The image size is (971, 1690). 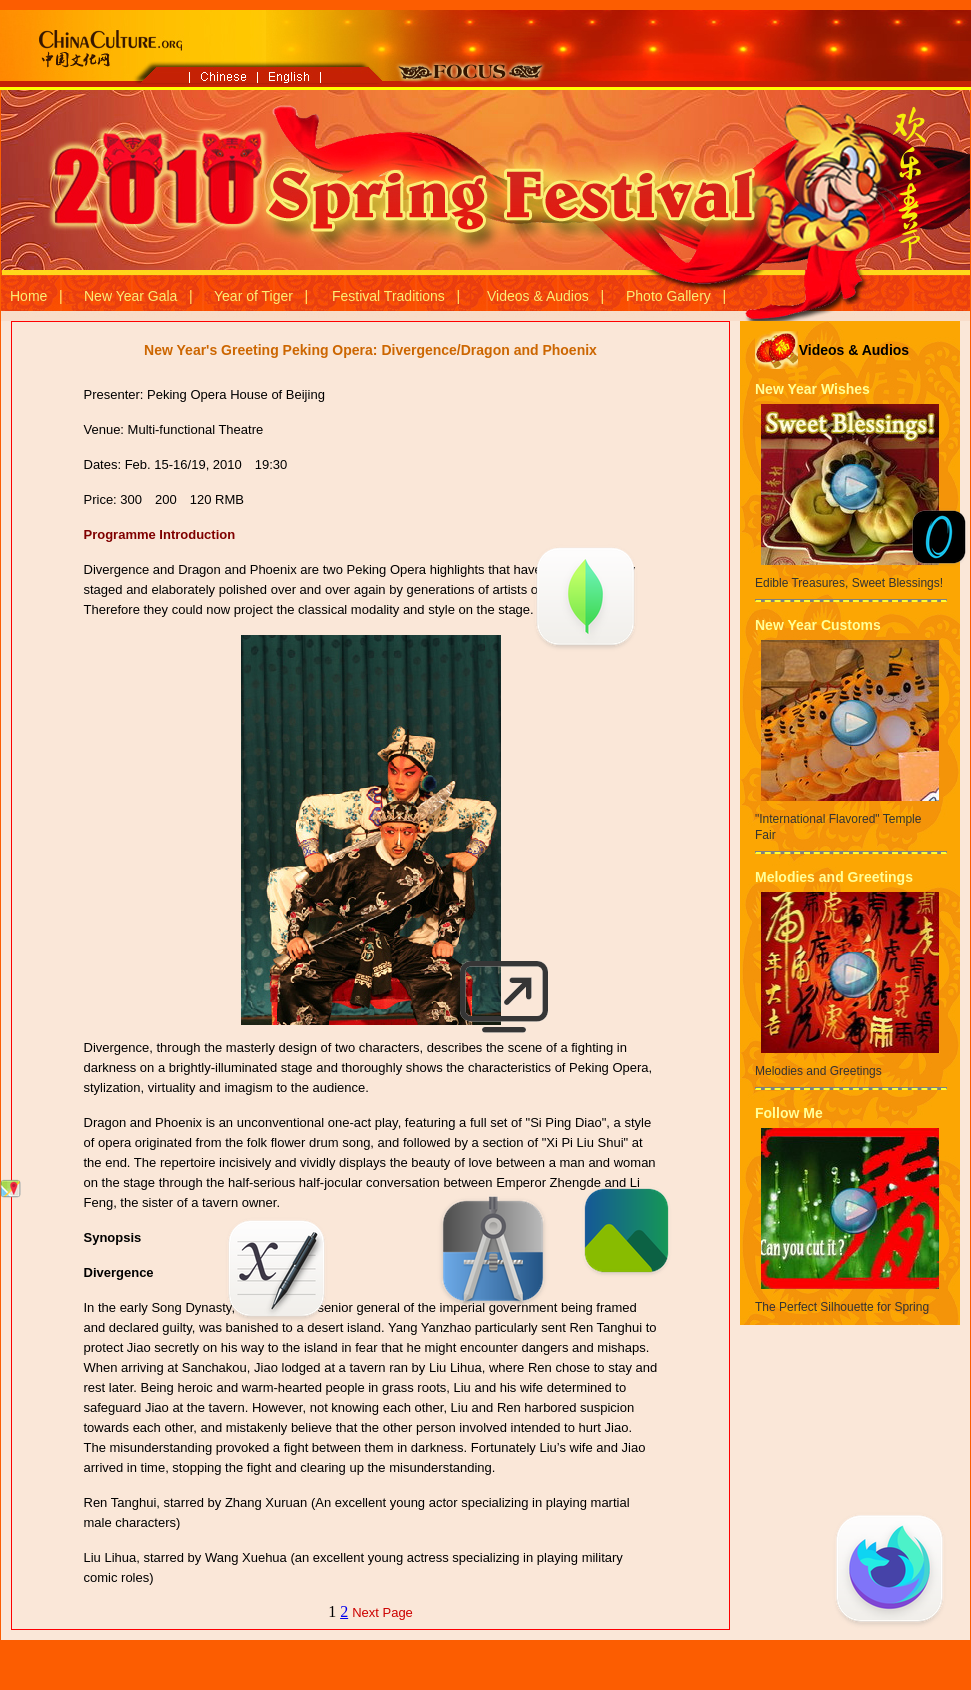 What do you see at coordinates (626, 1230) in the screenshot?
I see `open xpano panorama stitching app` at bounding box center [626, 1230].